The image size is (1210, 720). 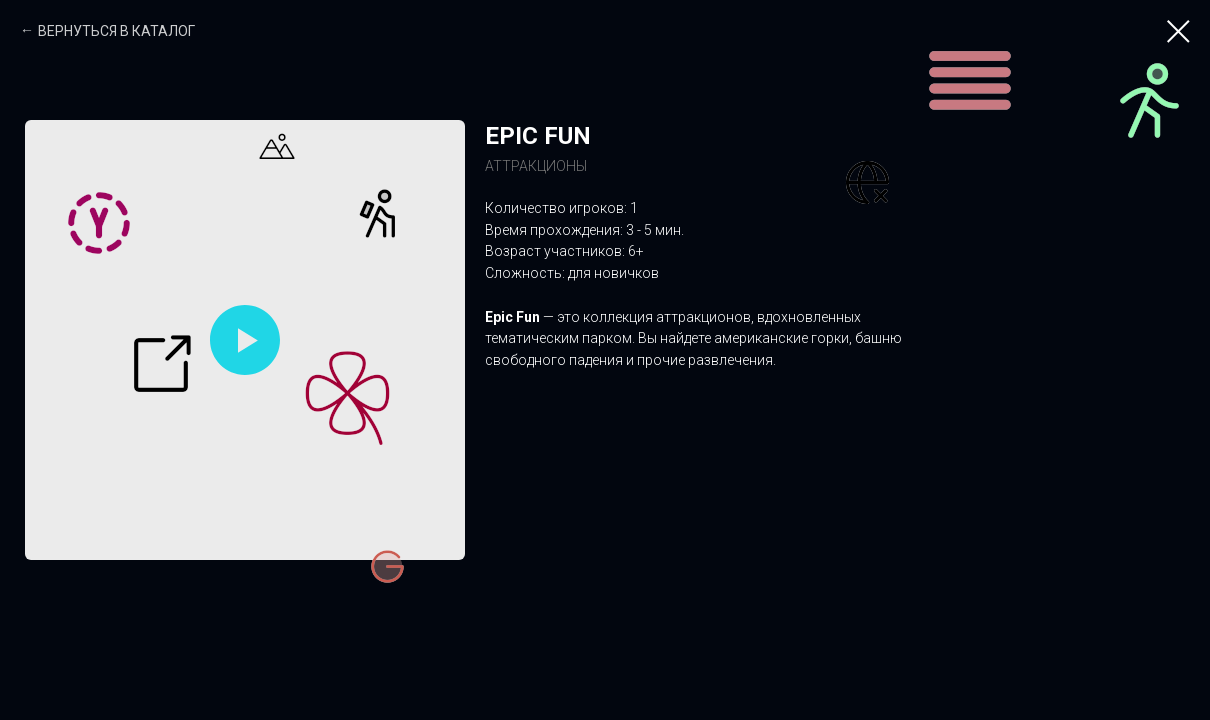 I want to click on open link in a new tab or window, so click(x=161, y=365).